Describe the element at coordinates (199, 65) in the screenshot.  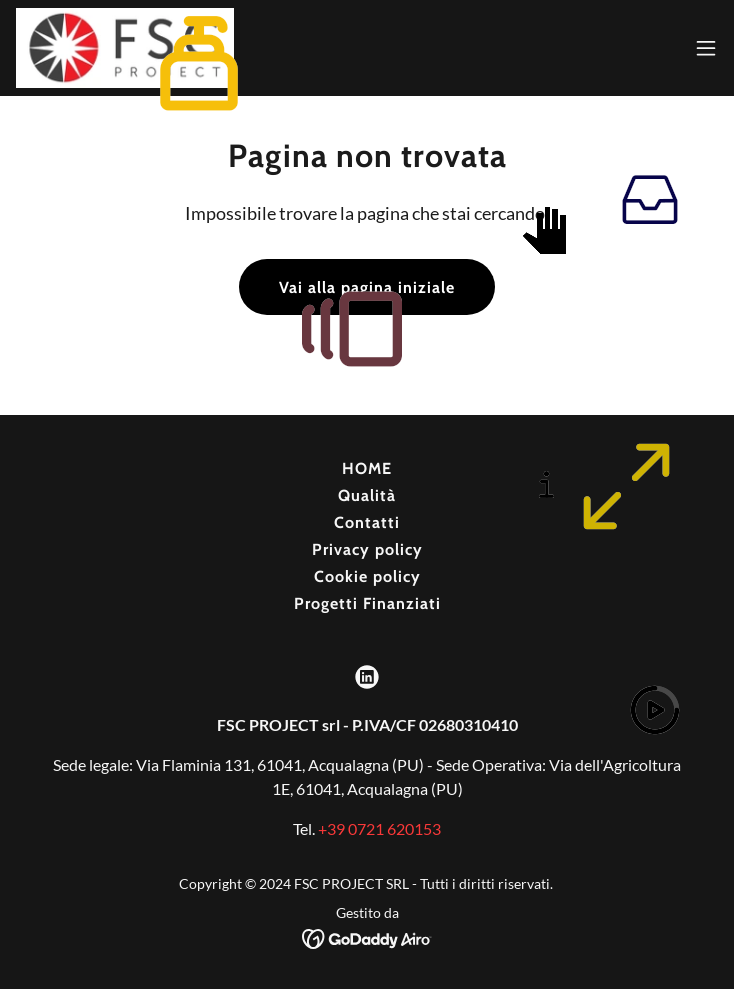
I see `access hand washing or hygiene instructions` at that location.